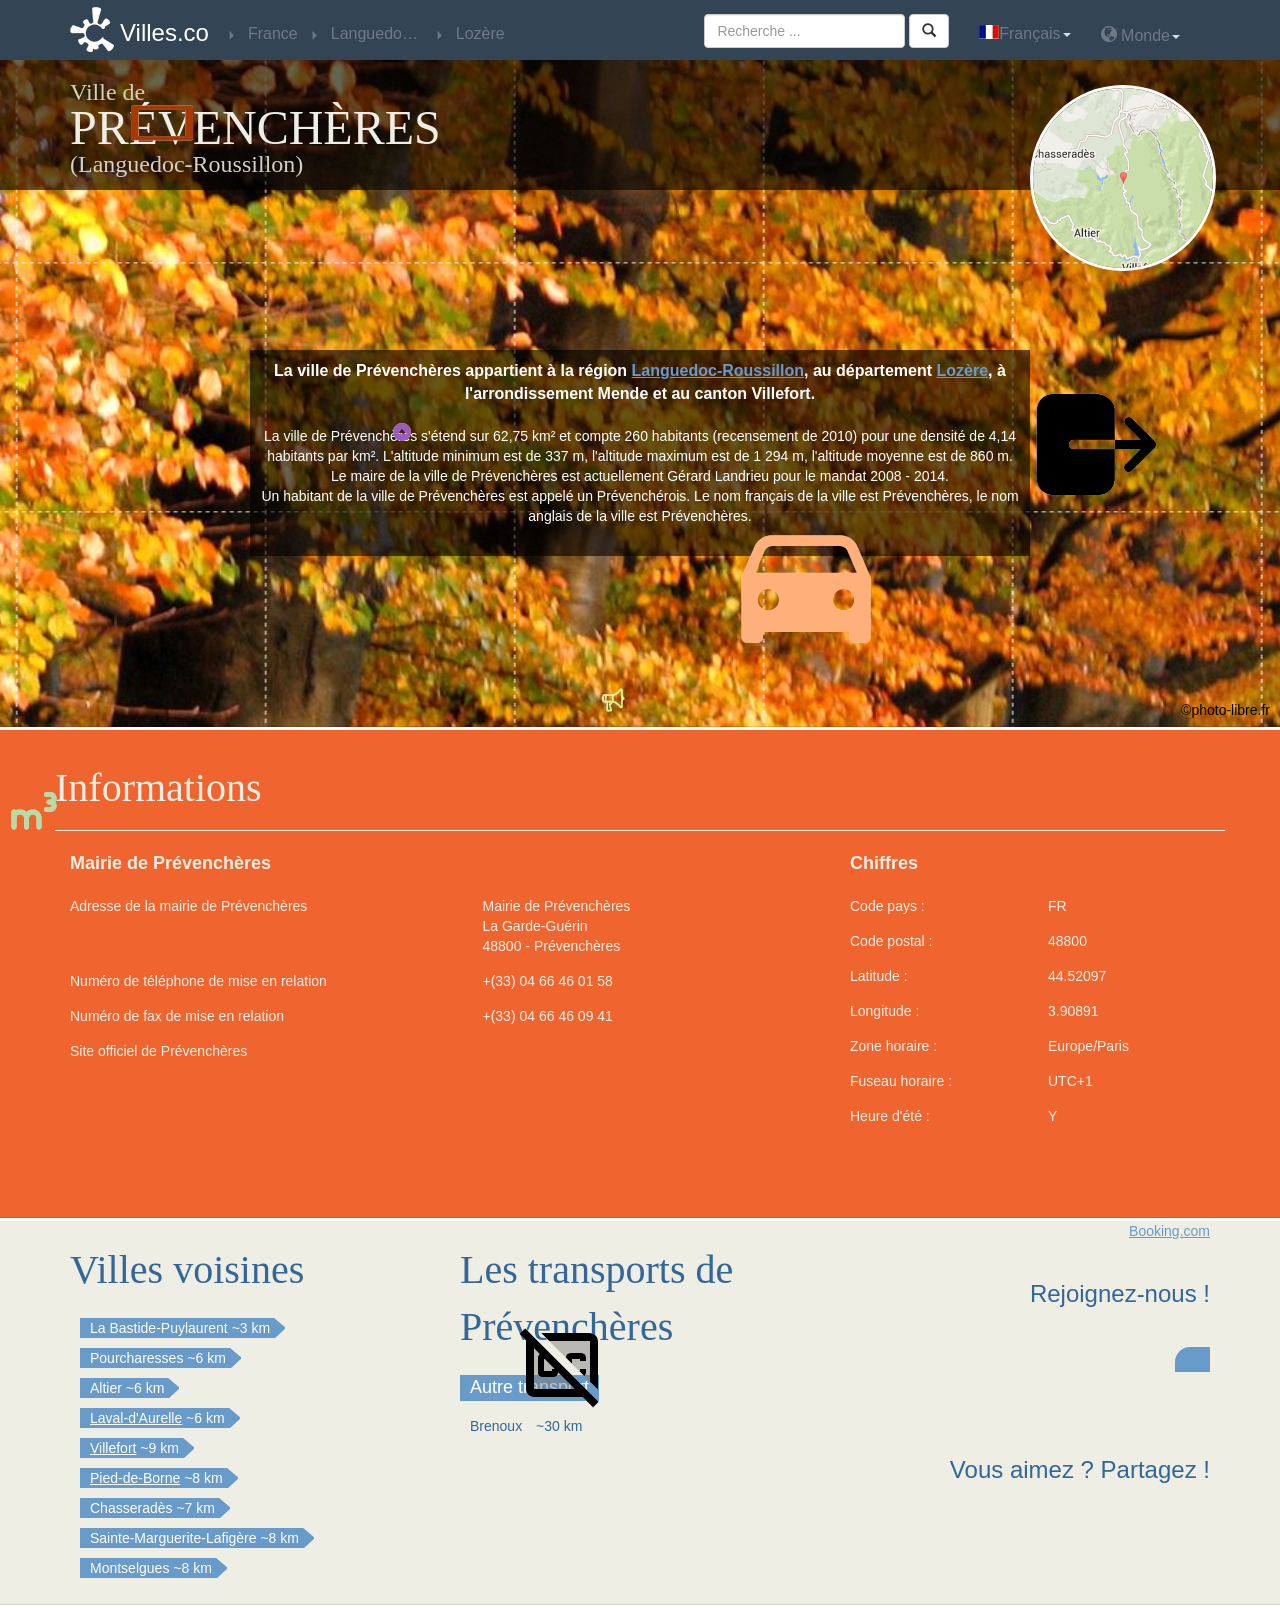  I want to click on collapse an expanded section, so click(402, 432).